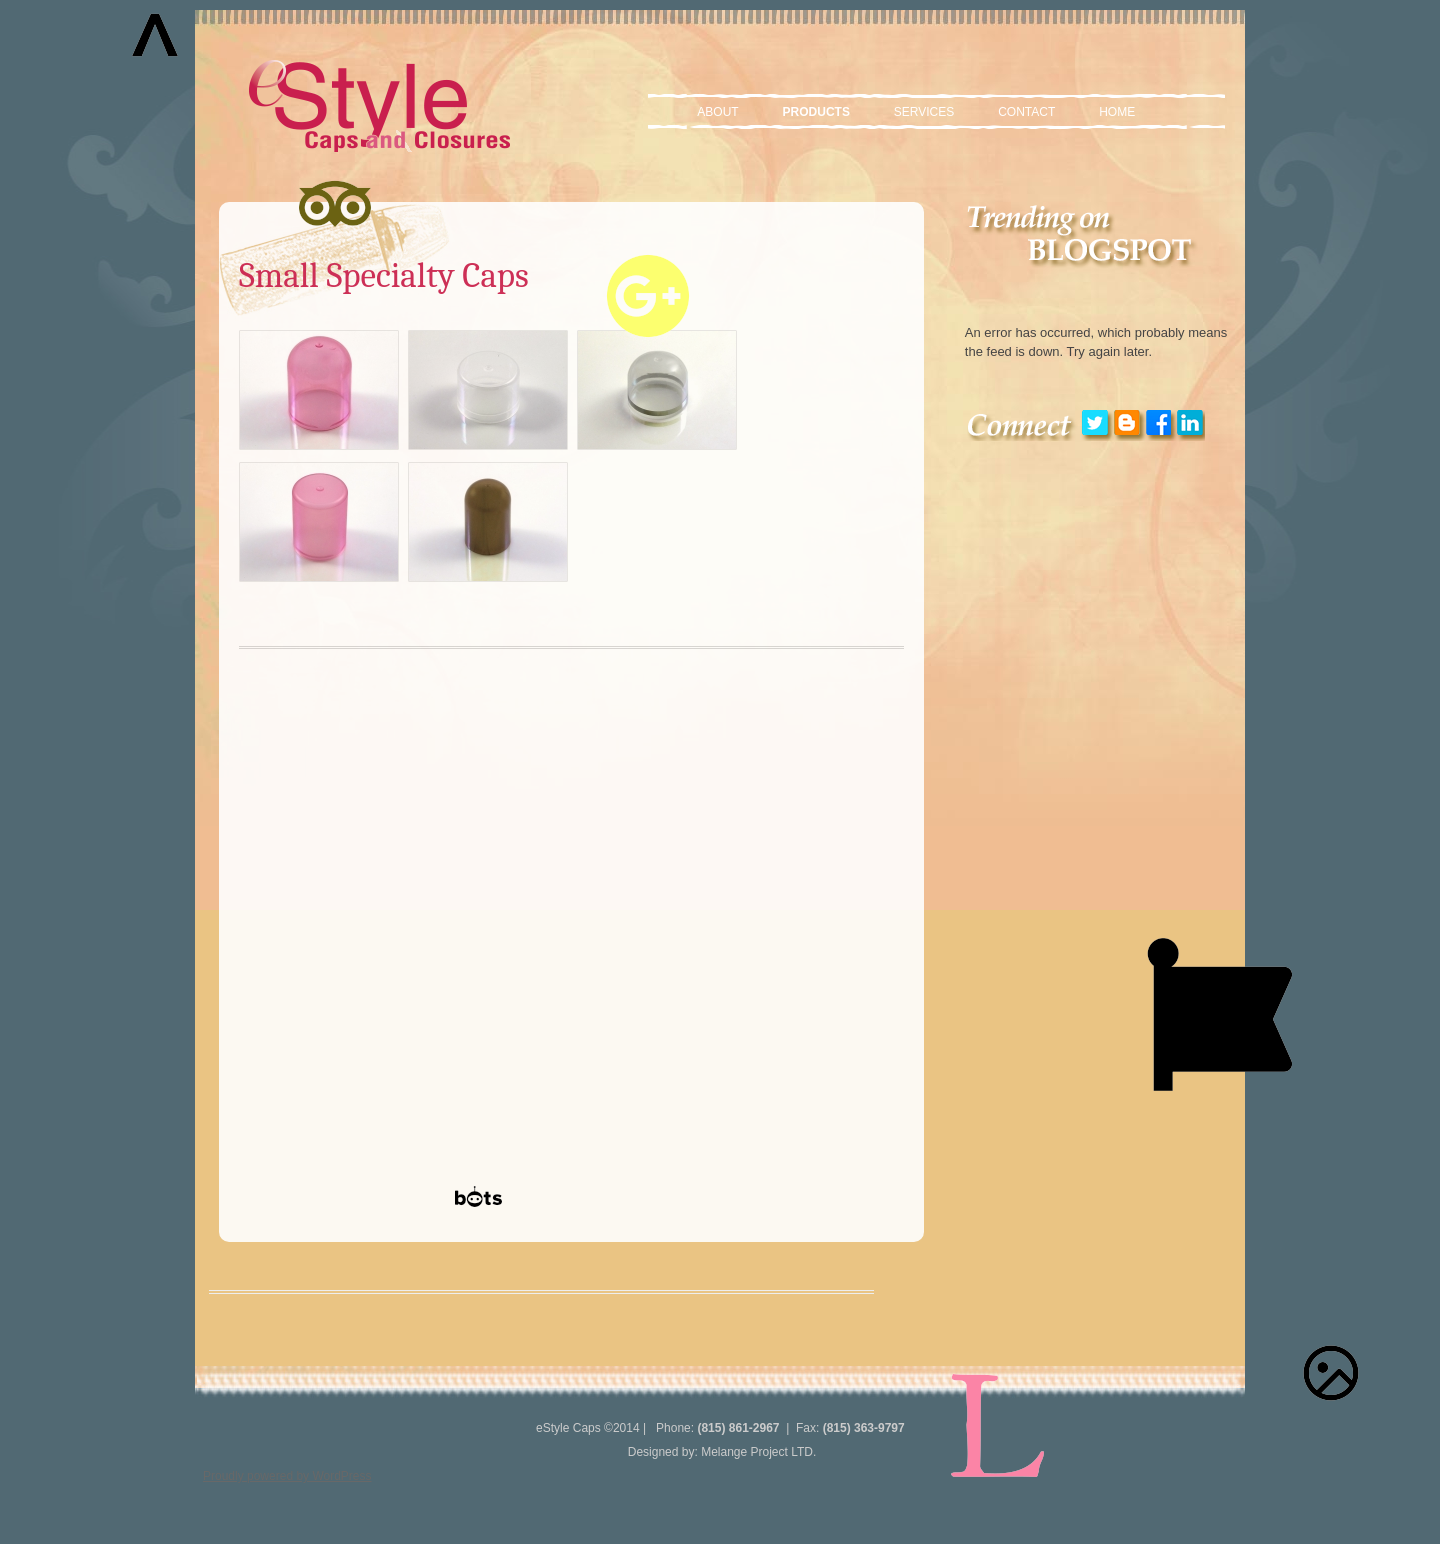 Image resolution: width=1440 pixels, height=1544 pixels. Describe the element at coordinates (997, 1425) in the screenshot. I see `lerna monorepo tool branding` at that location.